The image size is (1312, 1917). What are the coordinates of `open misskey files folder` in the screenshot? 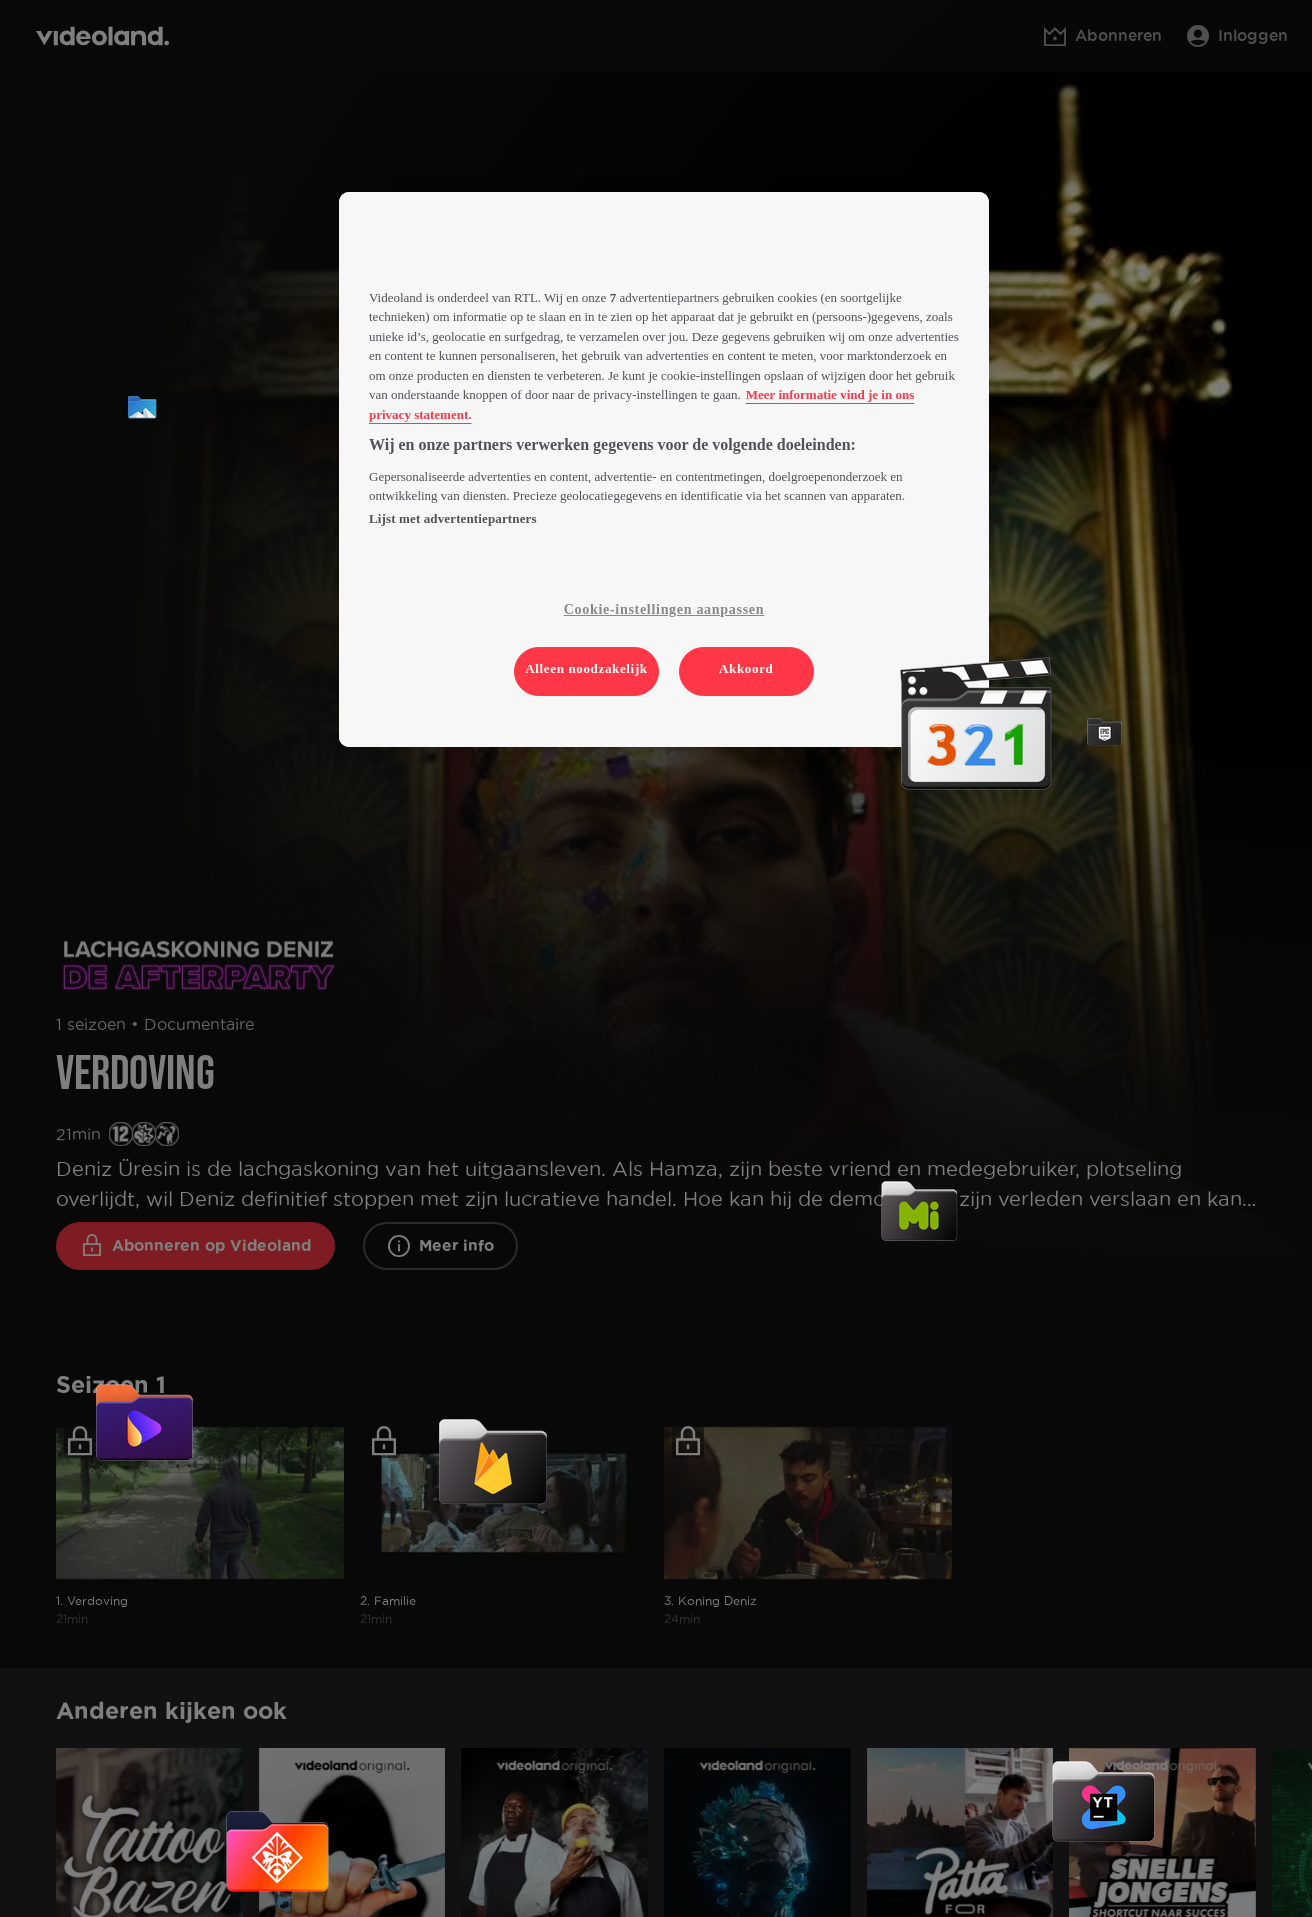 It's located at (919, 1213).